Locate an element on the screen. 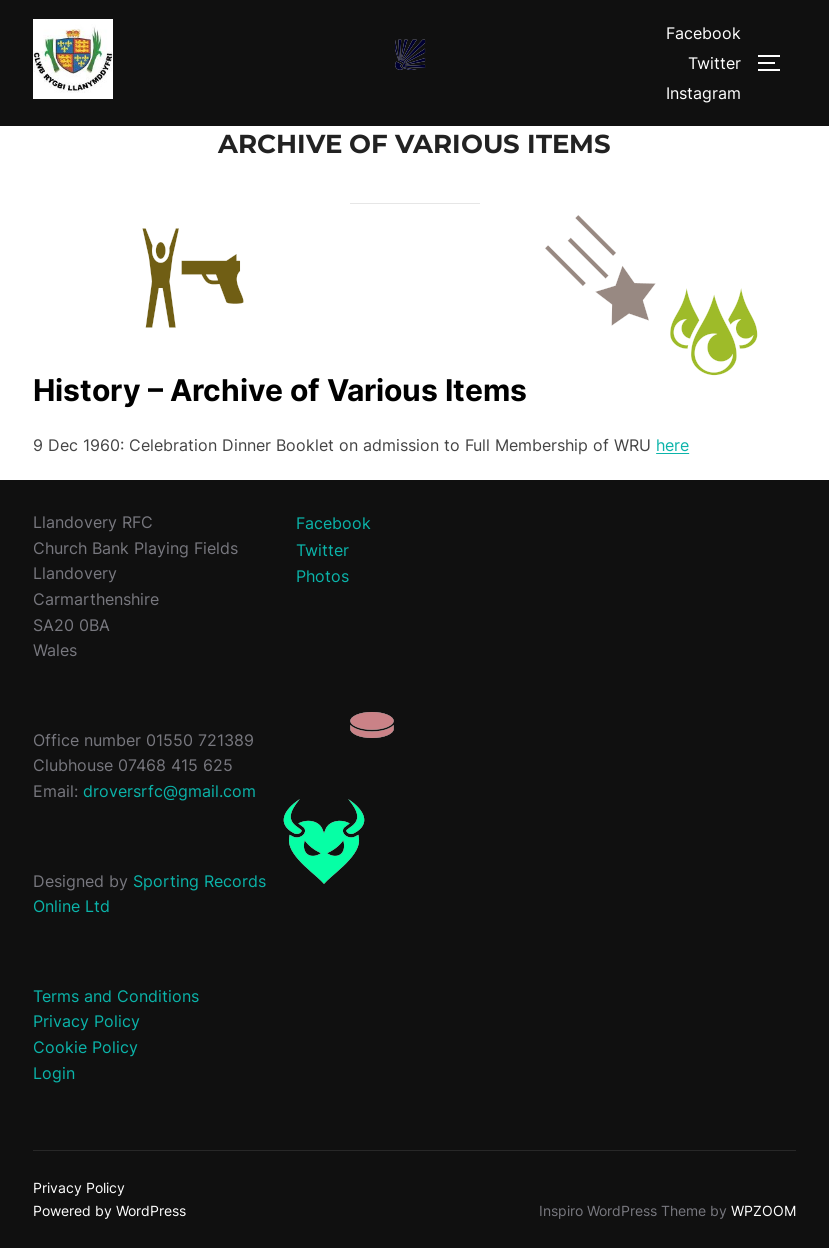 Image resolution: width=829 pixels, height=1248 pixels. indicates humidity or moisture level is located at coordinates (714, 332).